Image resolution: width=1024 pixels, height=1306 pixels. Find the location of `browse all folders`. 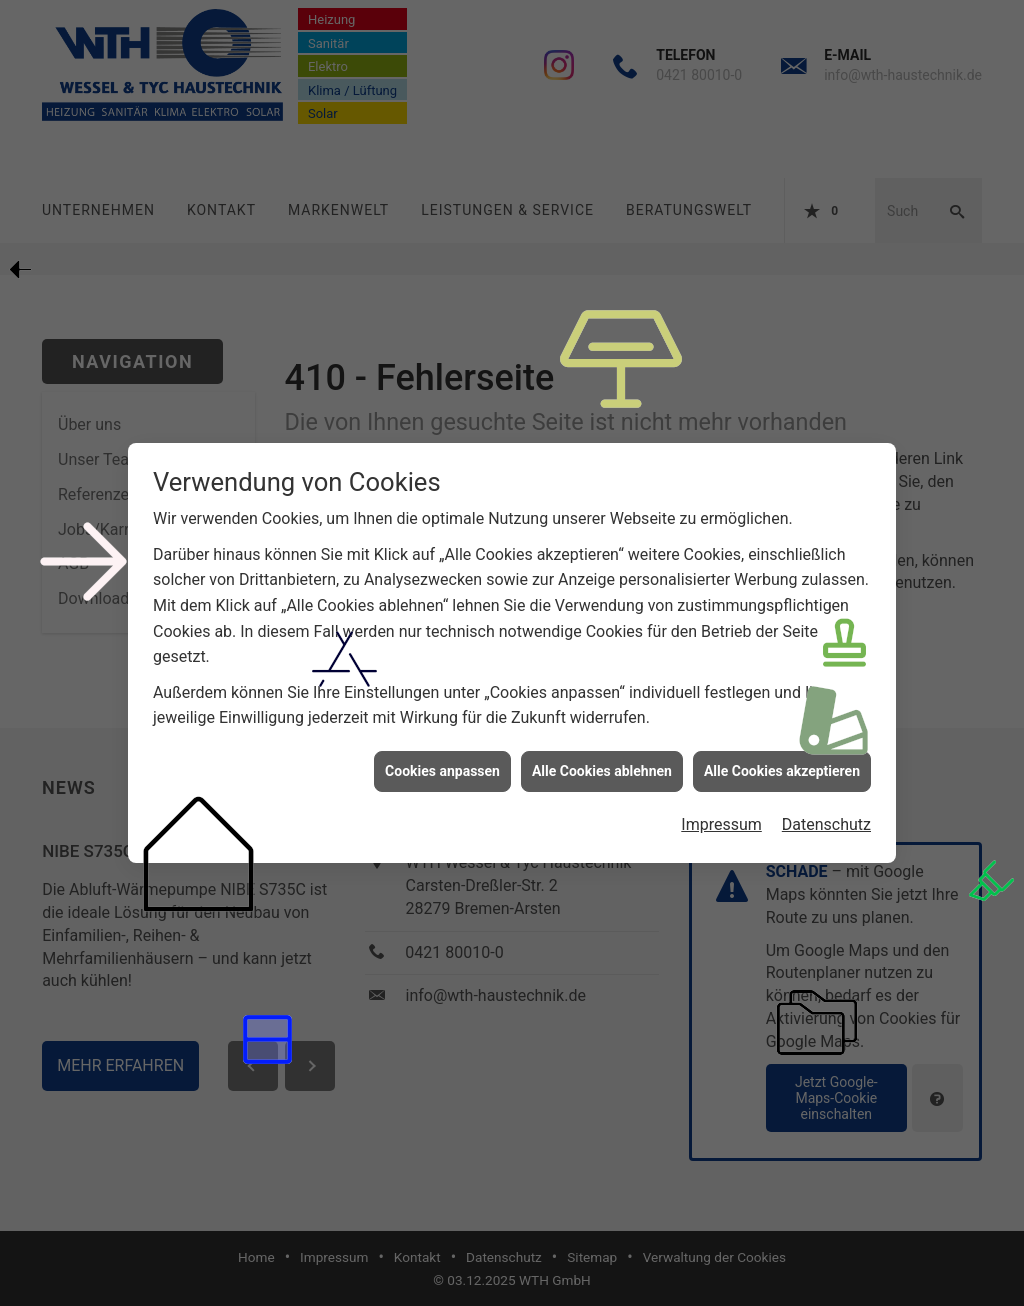

browse all folders is located at coordinates (815, 1022).